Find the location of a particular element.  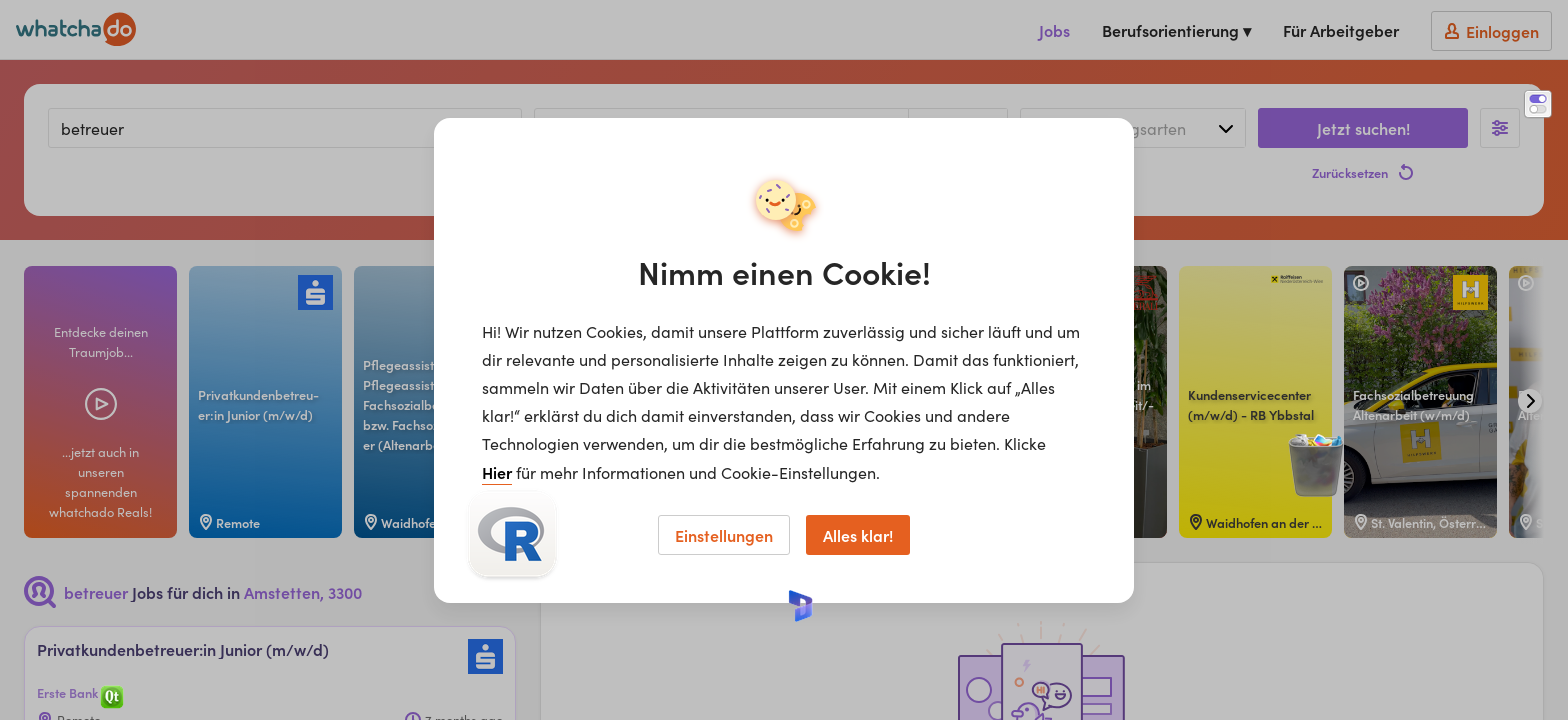

open gnome tweaks to customize desktop settings is located at coordinates (1538, 104).